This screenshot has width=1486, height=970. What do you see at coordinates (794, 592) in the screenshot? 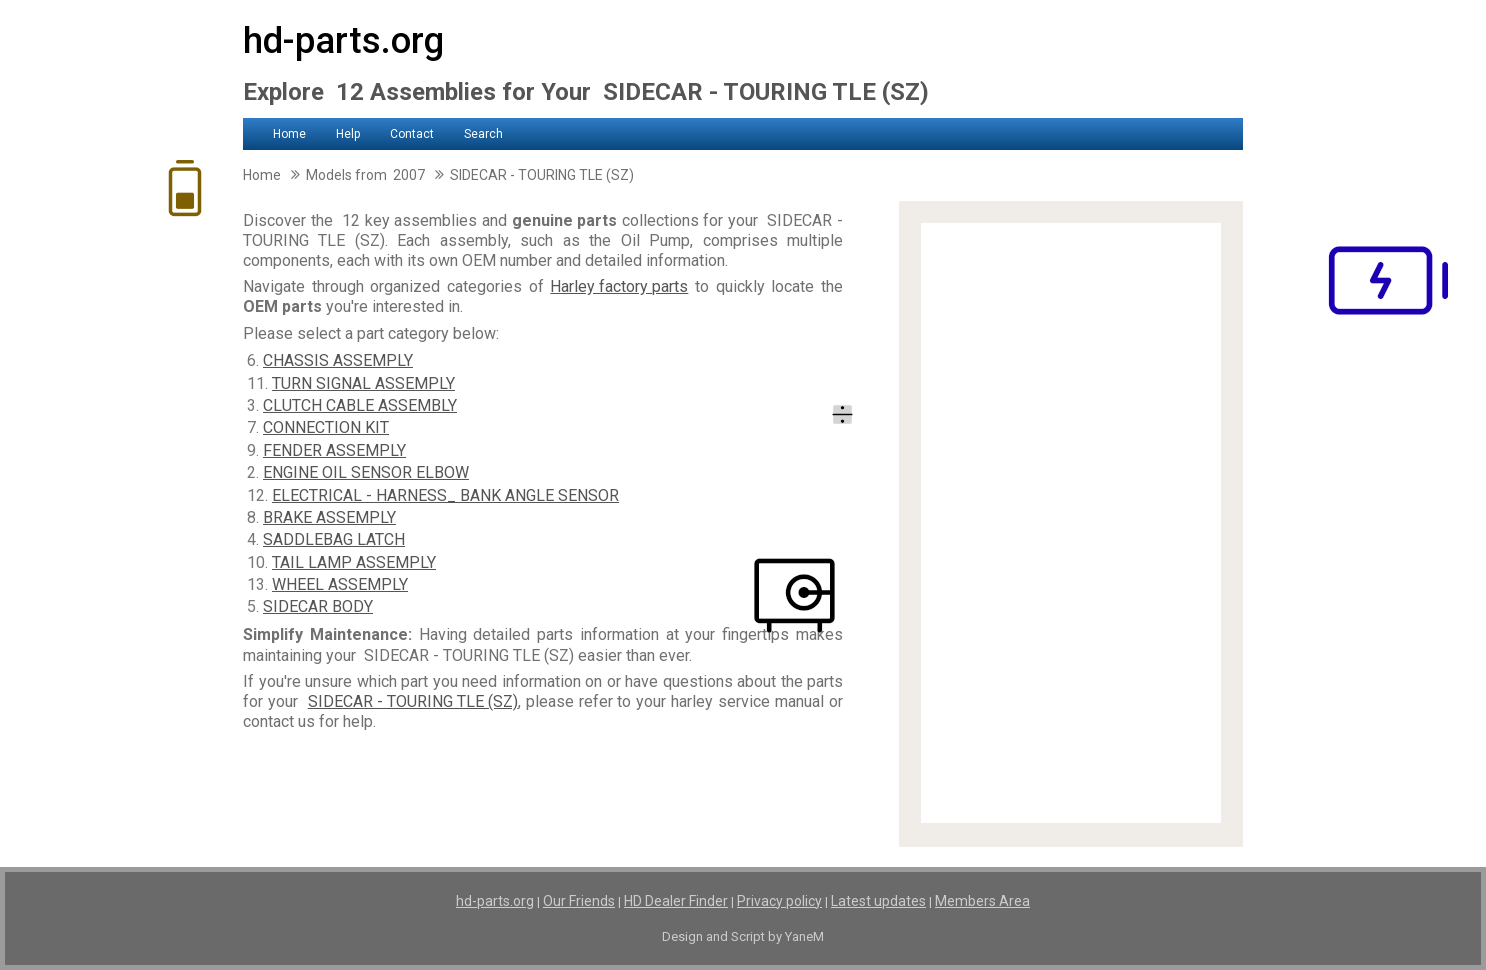
I see `access secure storage or vault` at bounding box center [794, 592].